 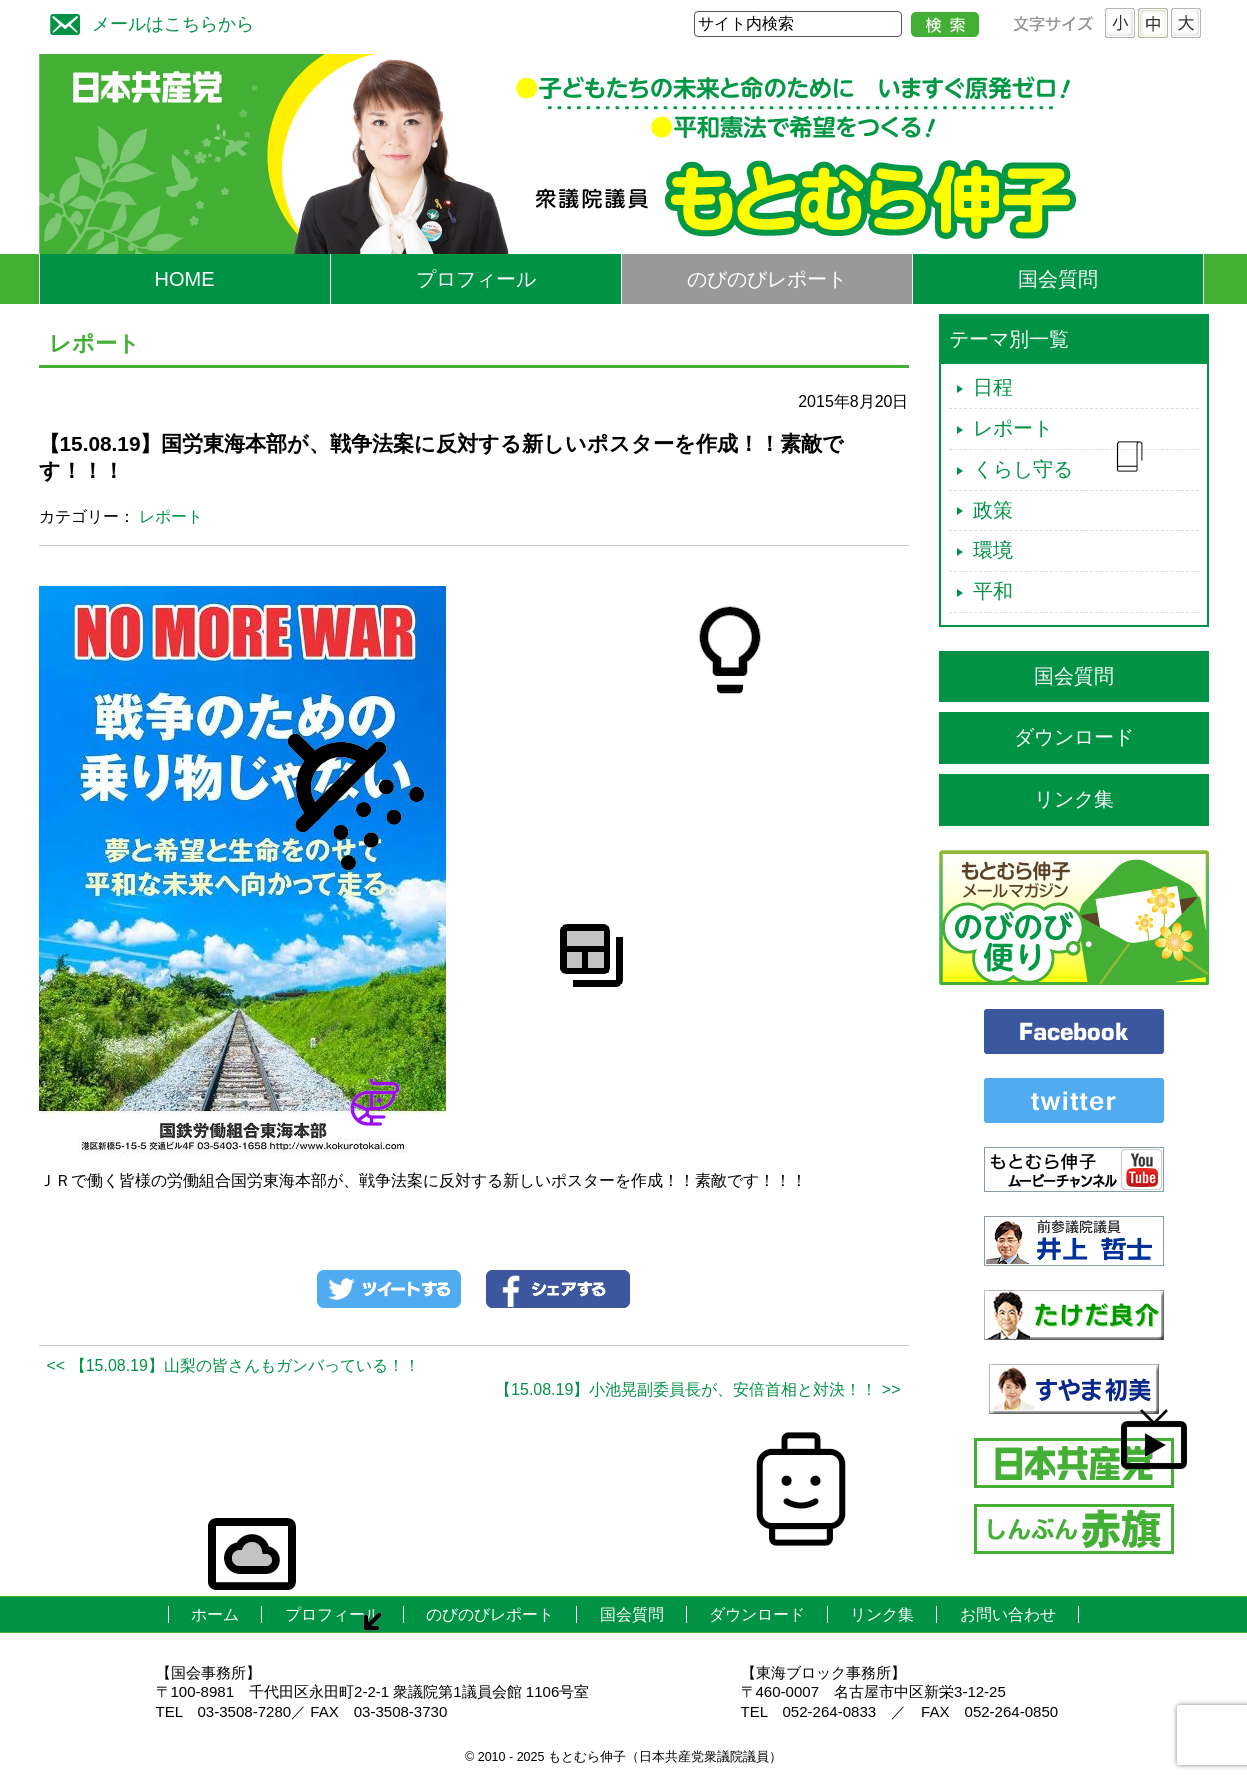 What do you see at coordinates (1154, 1439) in the screenshot?
I see `watch live television or streaming content` at bounding box center [1154, 1439].